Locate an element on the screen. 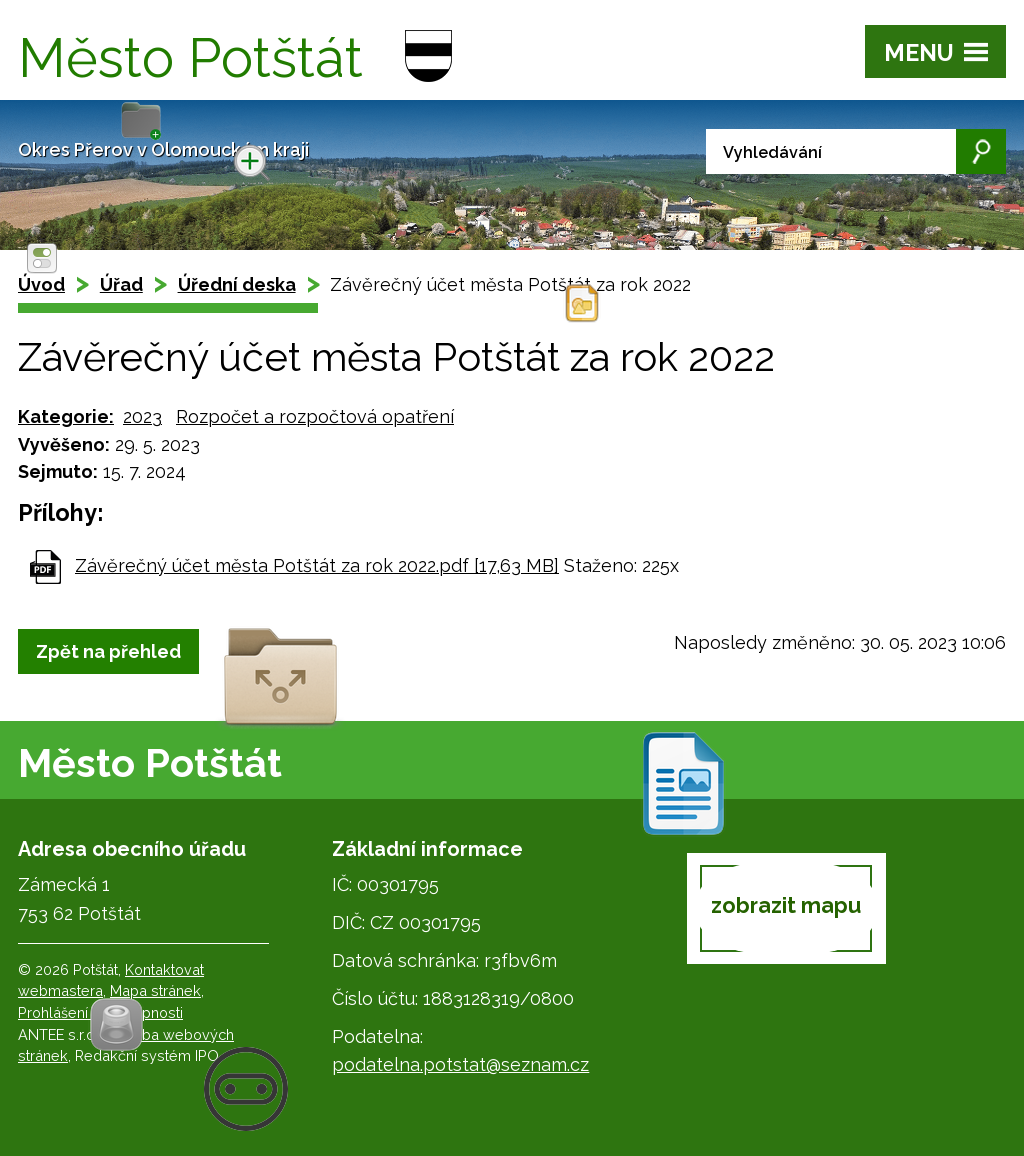 This screenshot has height=1156, width=1024. launch the GNOME Robots game is located at coordinates (246, 1089).